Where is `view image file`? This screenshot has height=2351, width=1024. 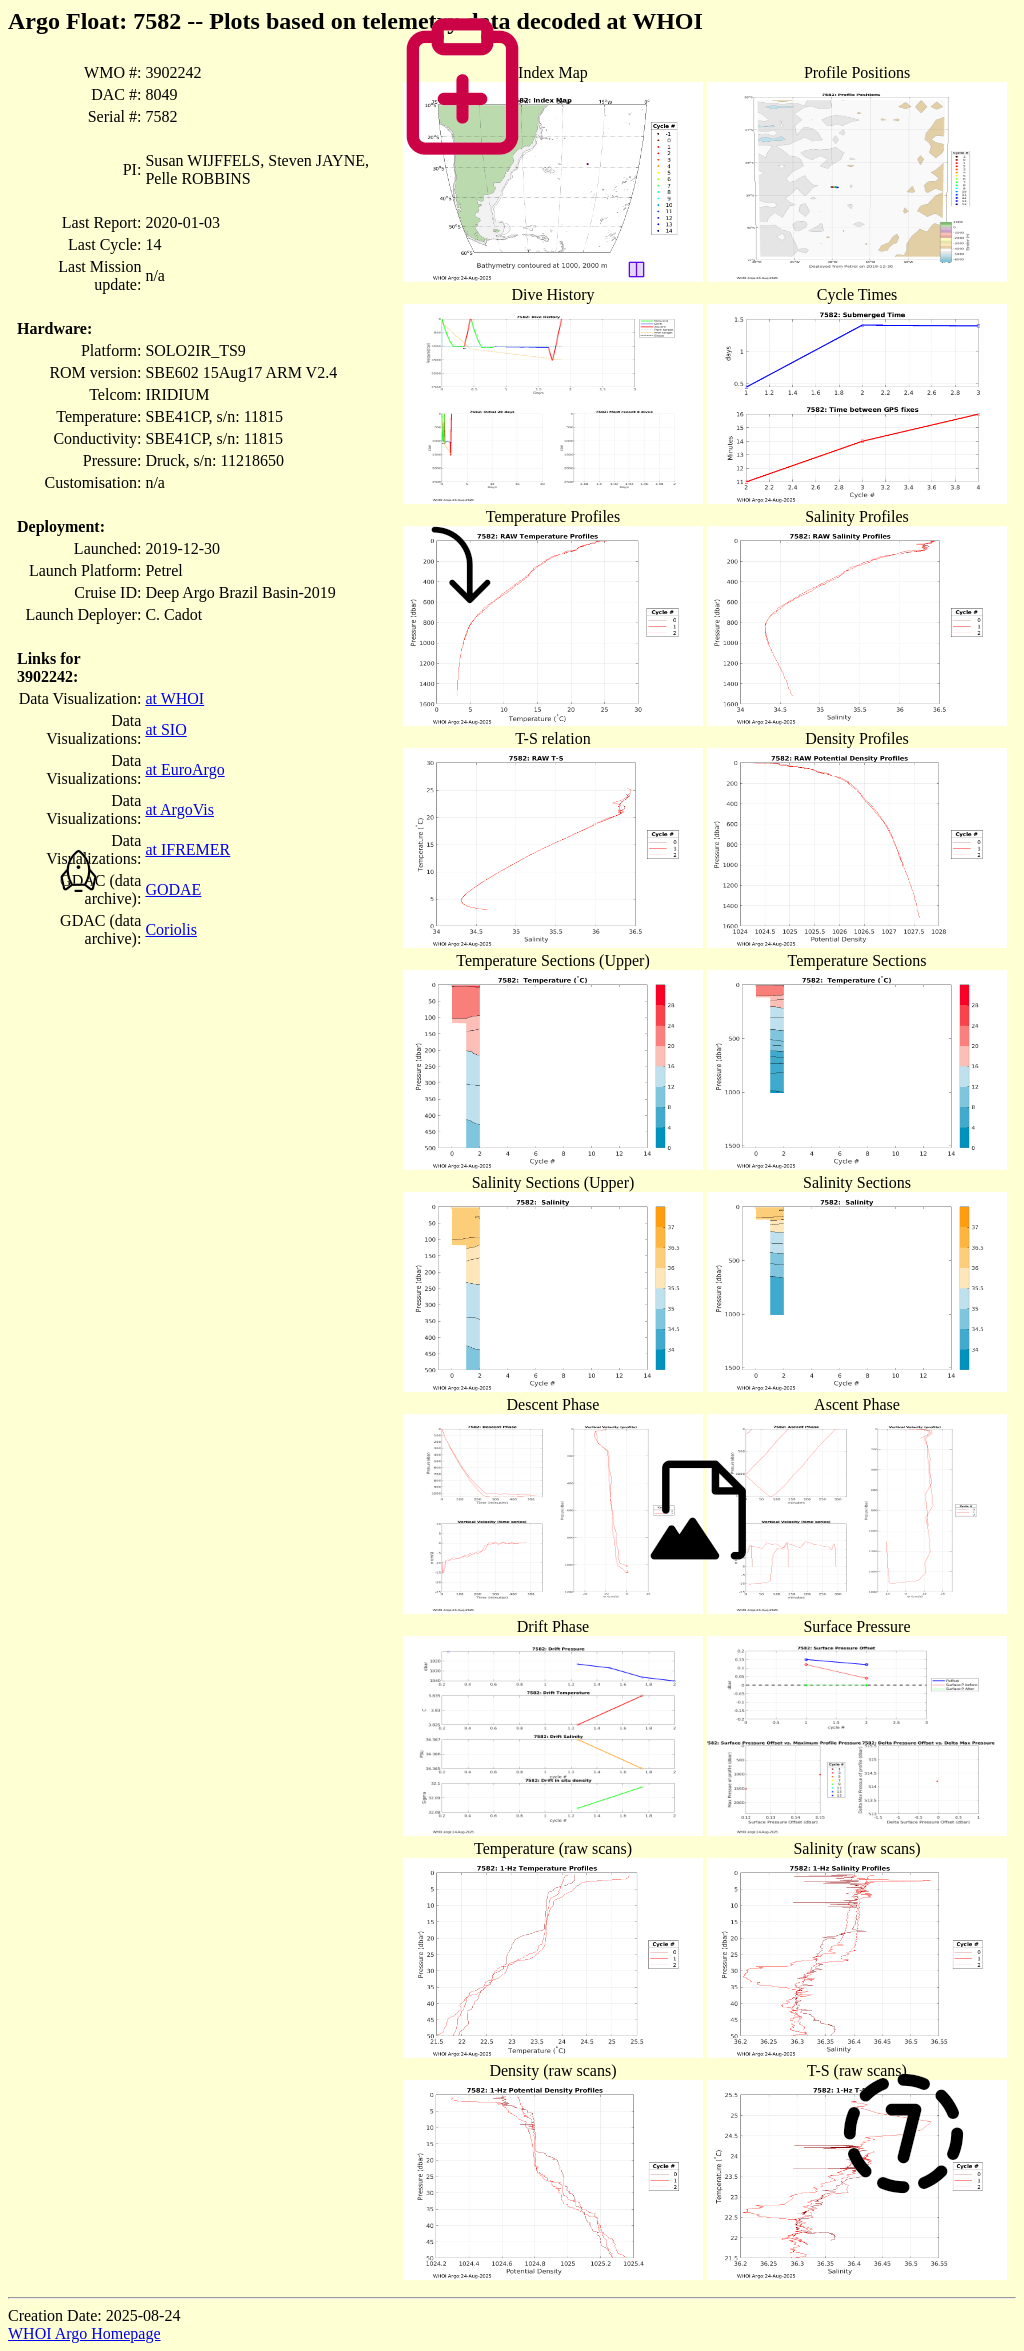 view image file is located at coordinates (704, 1510).